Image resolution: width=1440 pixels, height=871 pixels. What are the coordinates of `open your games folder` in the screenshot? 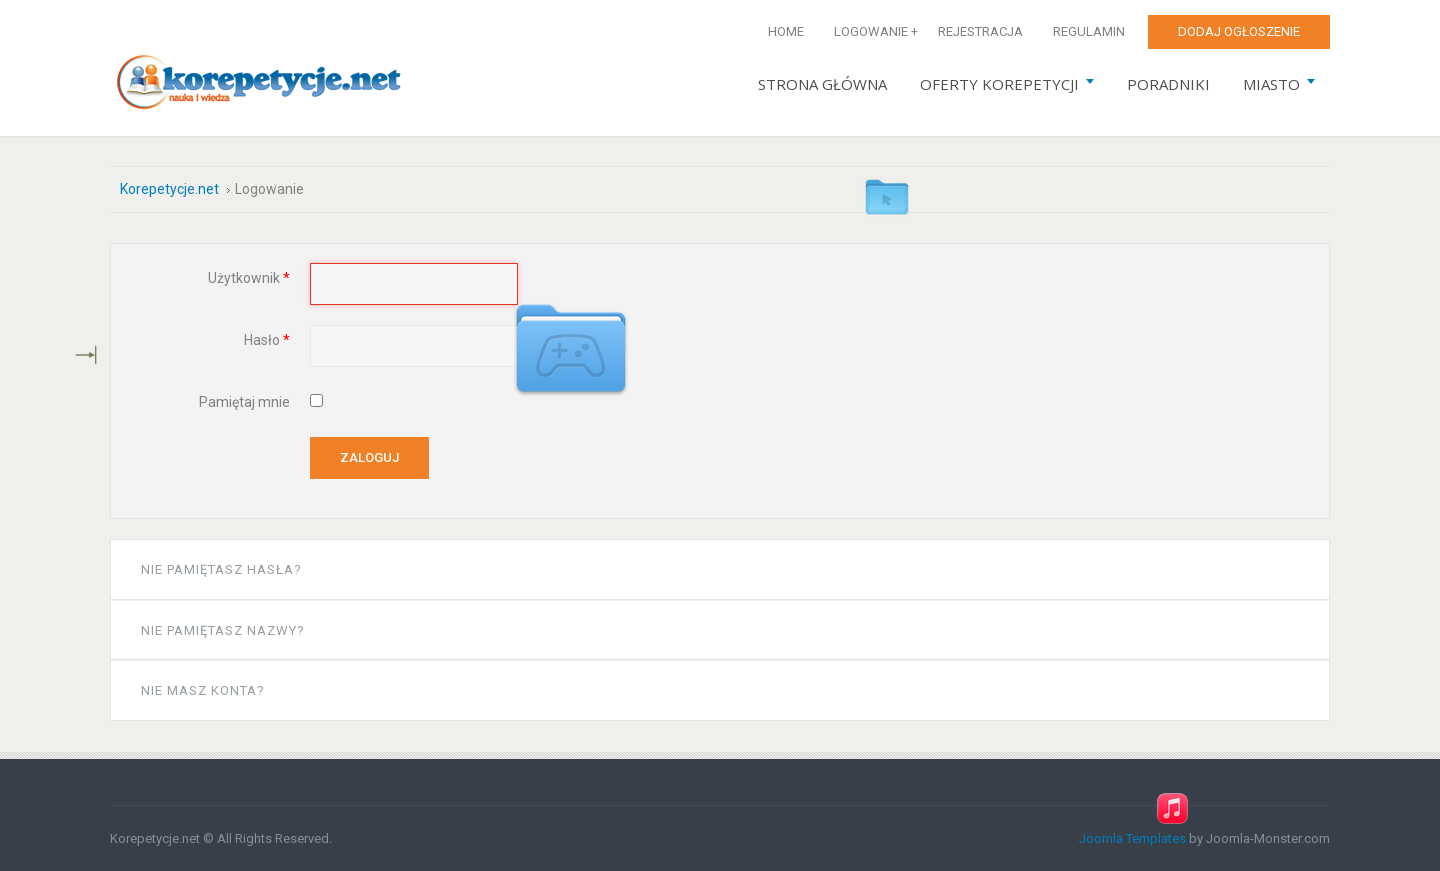 It's located at (571, 348).